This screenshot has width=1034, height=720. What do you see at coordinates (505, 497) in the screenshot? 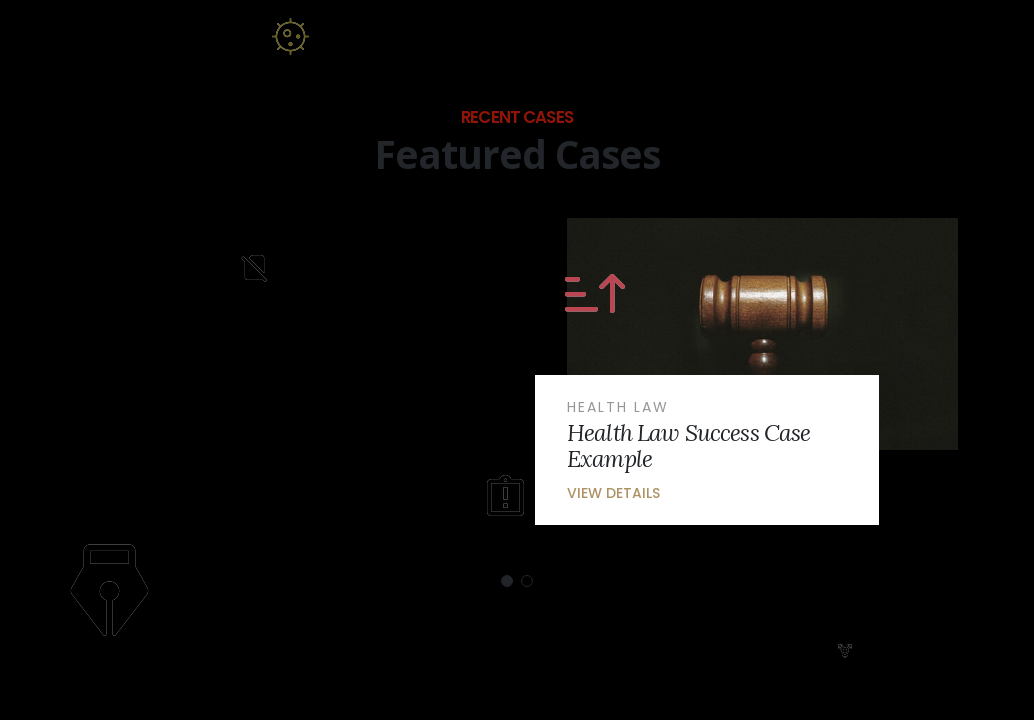
I see `view overdue or late assignments` at bounding box center [505, 497].